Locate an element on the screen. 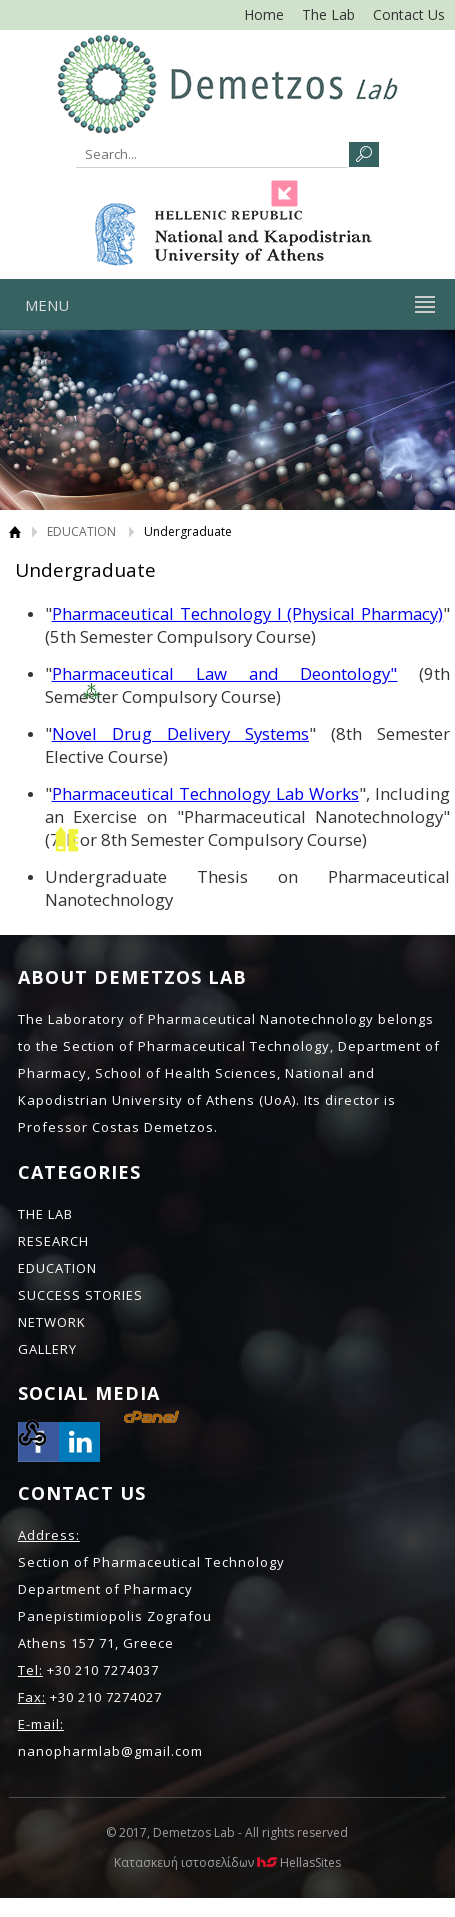 The image size is (455, 1917). access design or editing tools is located at coordinates (67, 839).